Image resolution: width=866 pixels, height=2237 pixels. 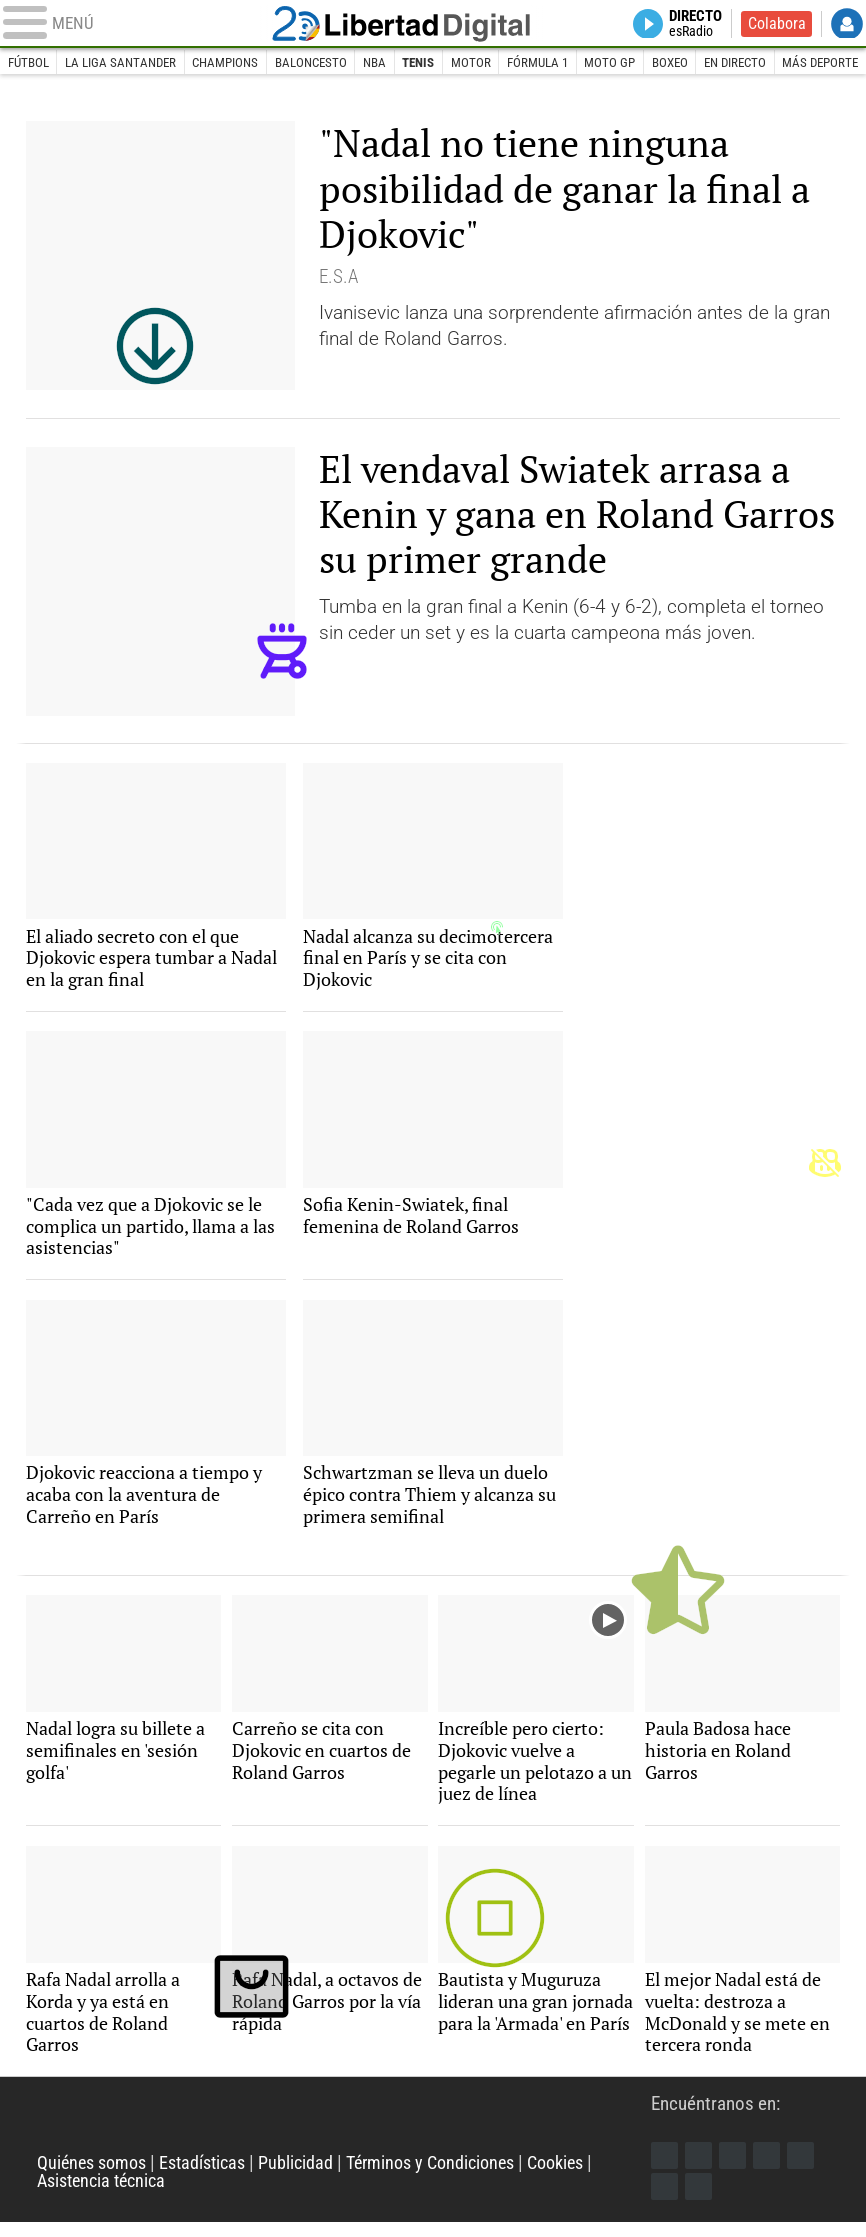 What do you see at coordinates (497, 928) in the screenshot?
I see `tap or click interaction indicator` at bounding box center [497, 928].